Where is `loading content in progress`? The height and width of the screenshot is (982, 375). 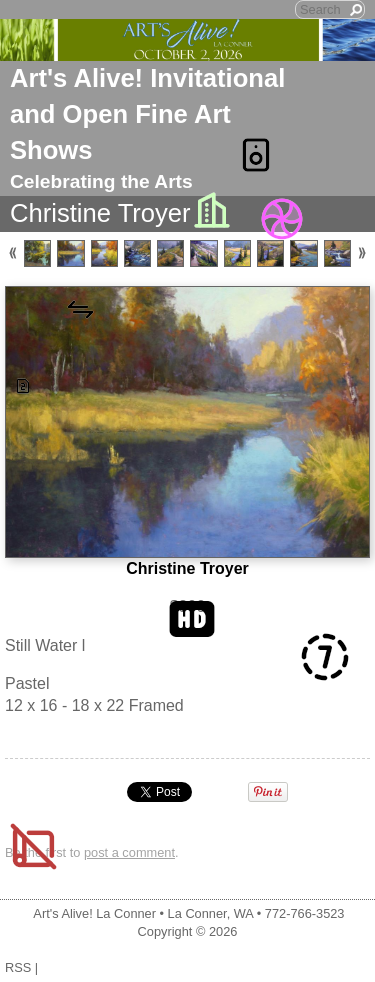
loading content in progress is located at coordinates (282, 219).